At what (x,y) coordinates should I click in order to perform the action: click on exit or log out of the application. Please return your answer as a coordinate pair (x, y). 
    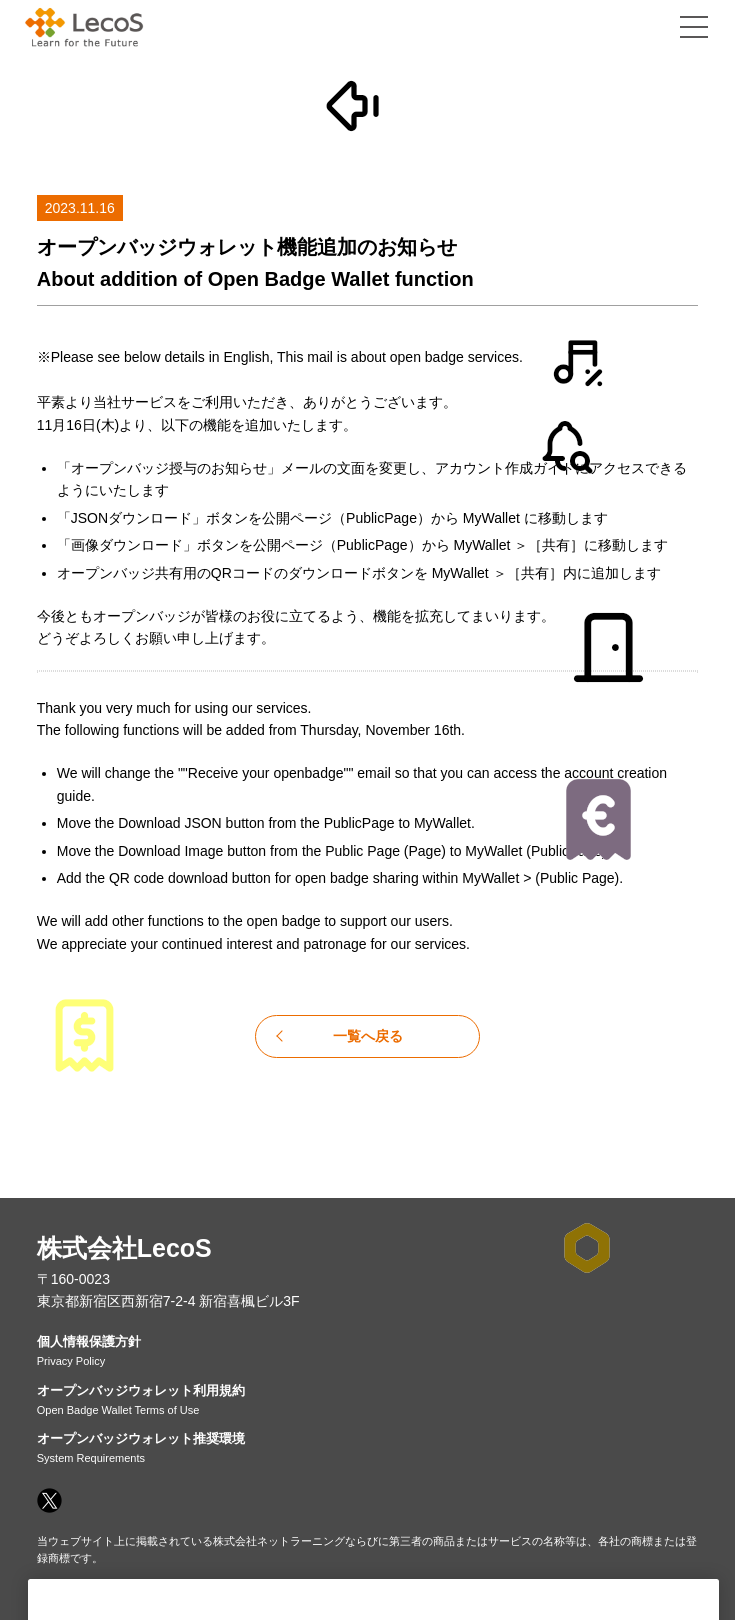
    Looking at the image, I should click on (608, 647).